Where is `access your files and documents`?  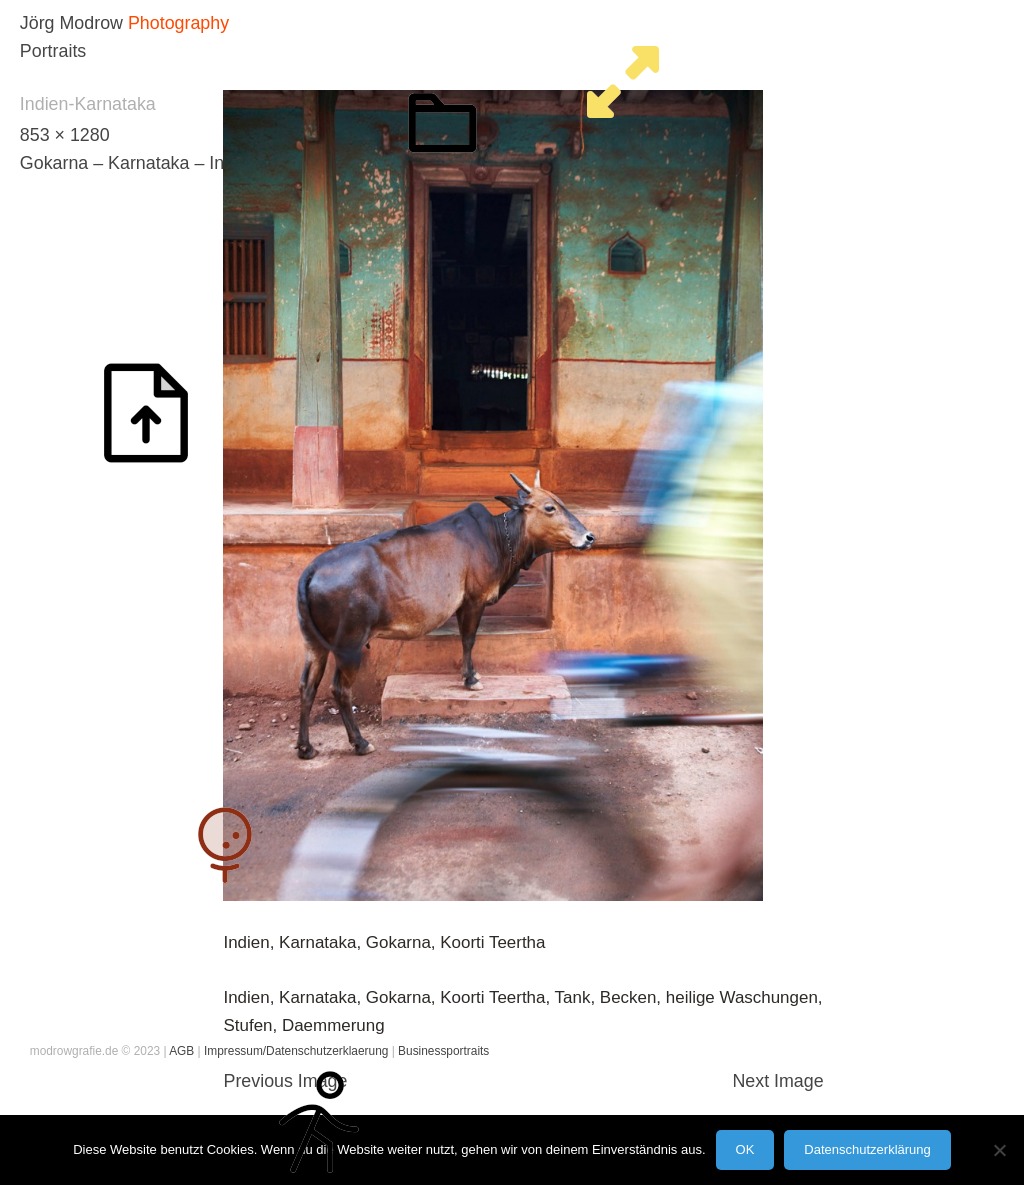 access your files and documents is located at coordinates (442, 123).